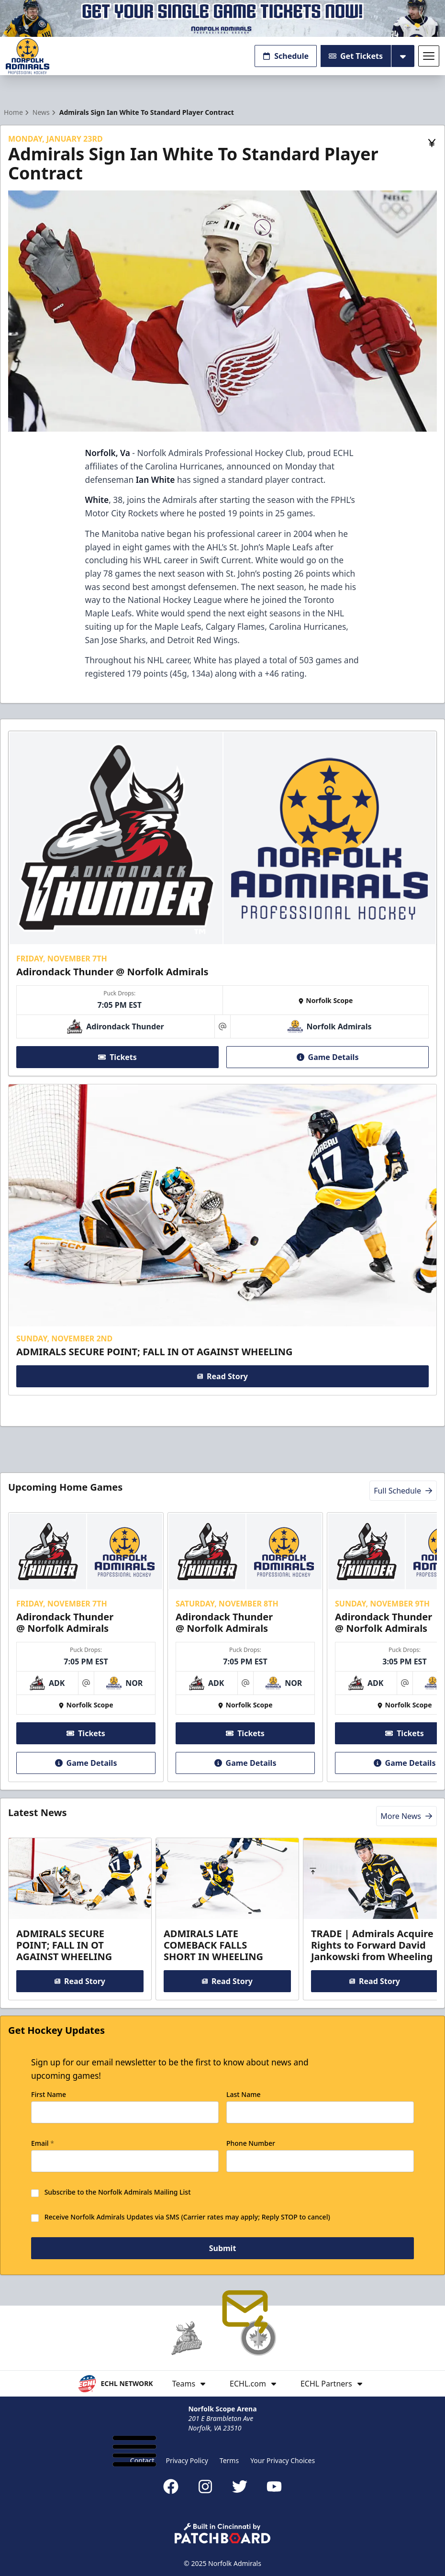 The width and height of the screenshot is (445, 2576). What do you see at coordinates (263, 227) in the screenshot?
I see `indicates a prohibited or restricted action` at bounding box center [263, 227].